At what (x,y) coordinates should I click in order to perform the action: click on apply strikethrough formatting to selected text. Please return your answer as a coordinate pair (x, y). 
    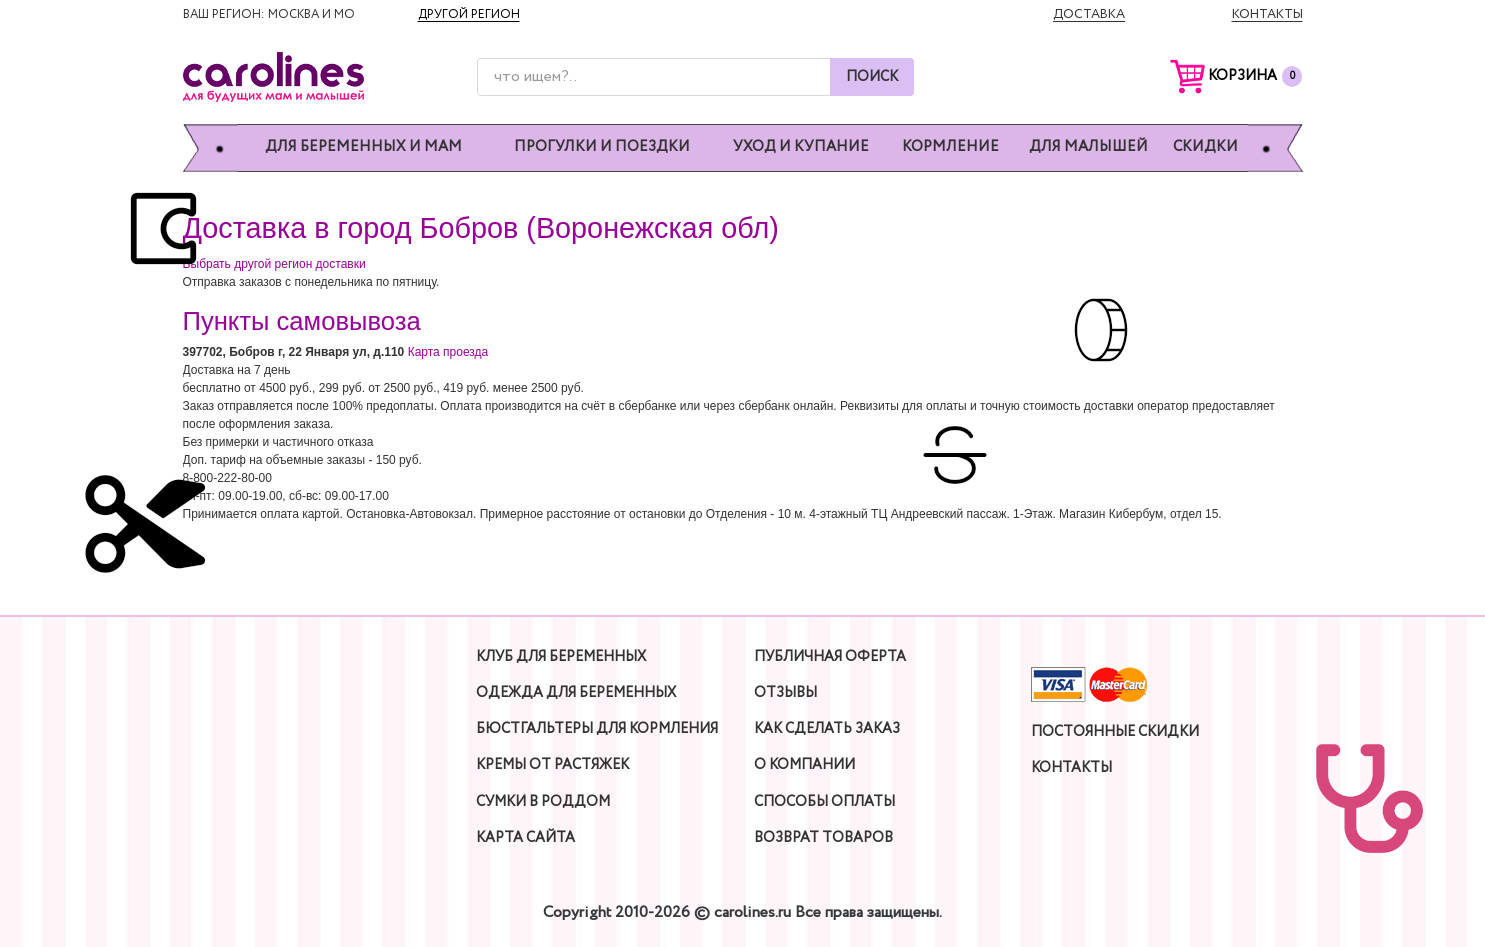
    Looking at the image, I should click on (955, 455).